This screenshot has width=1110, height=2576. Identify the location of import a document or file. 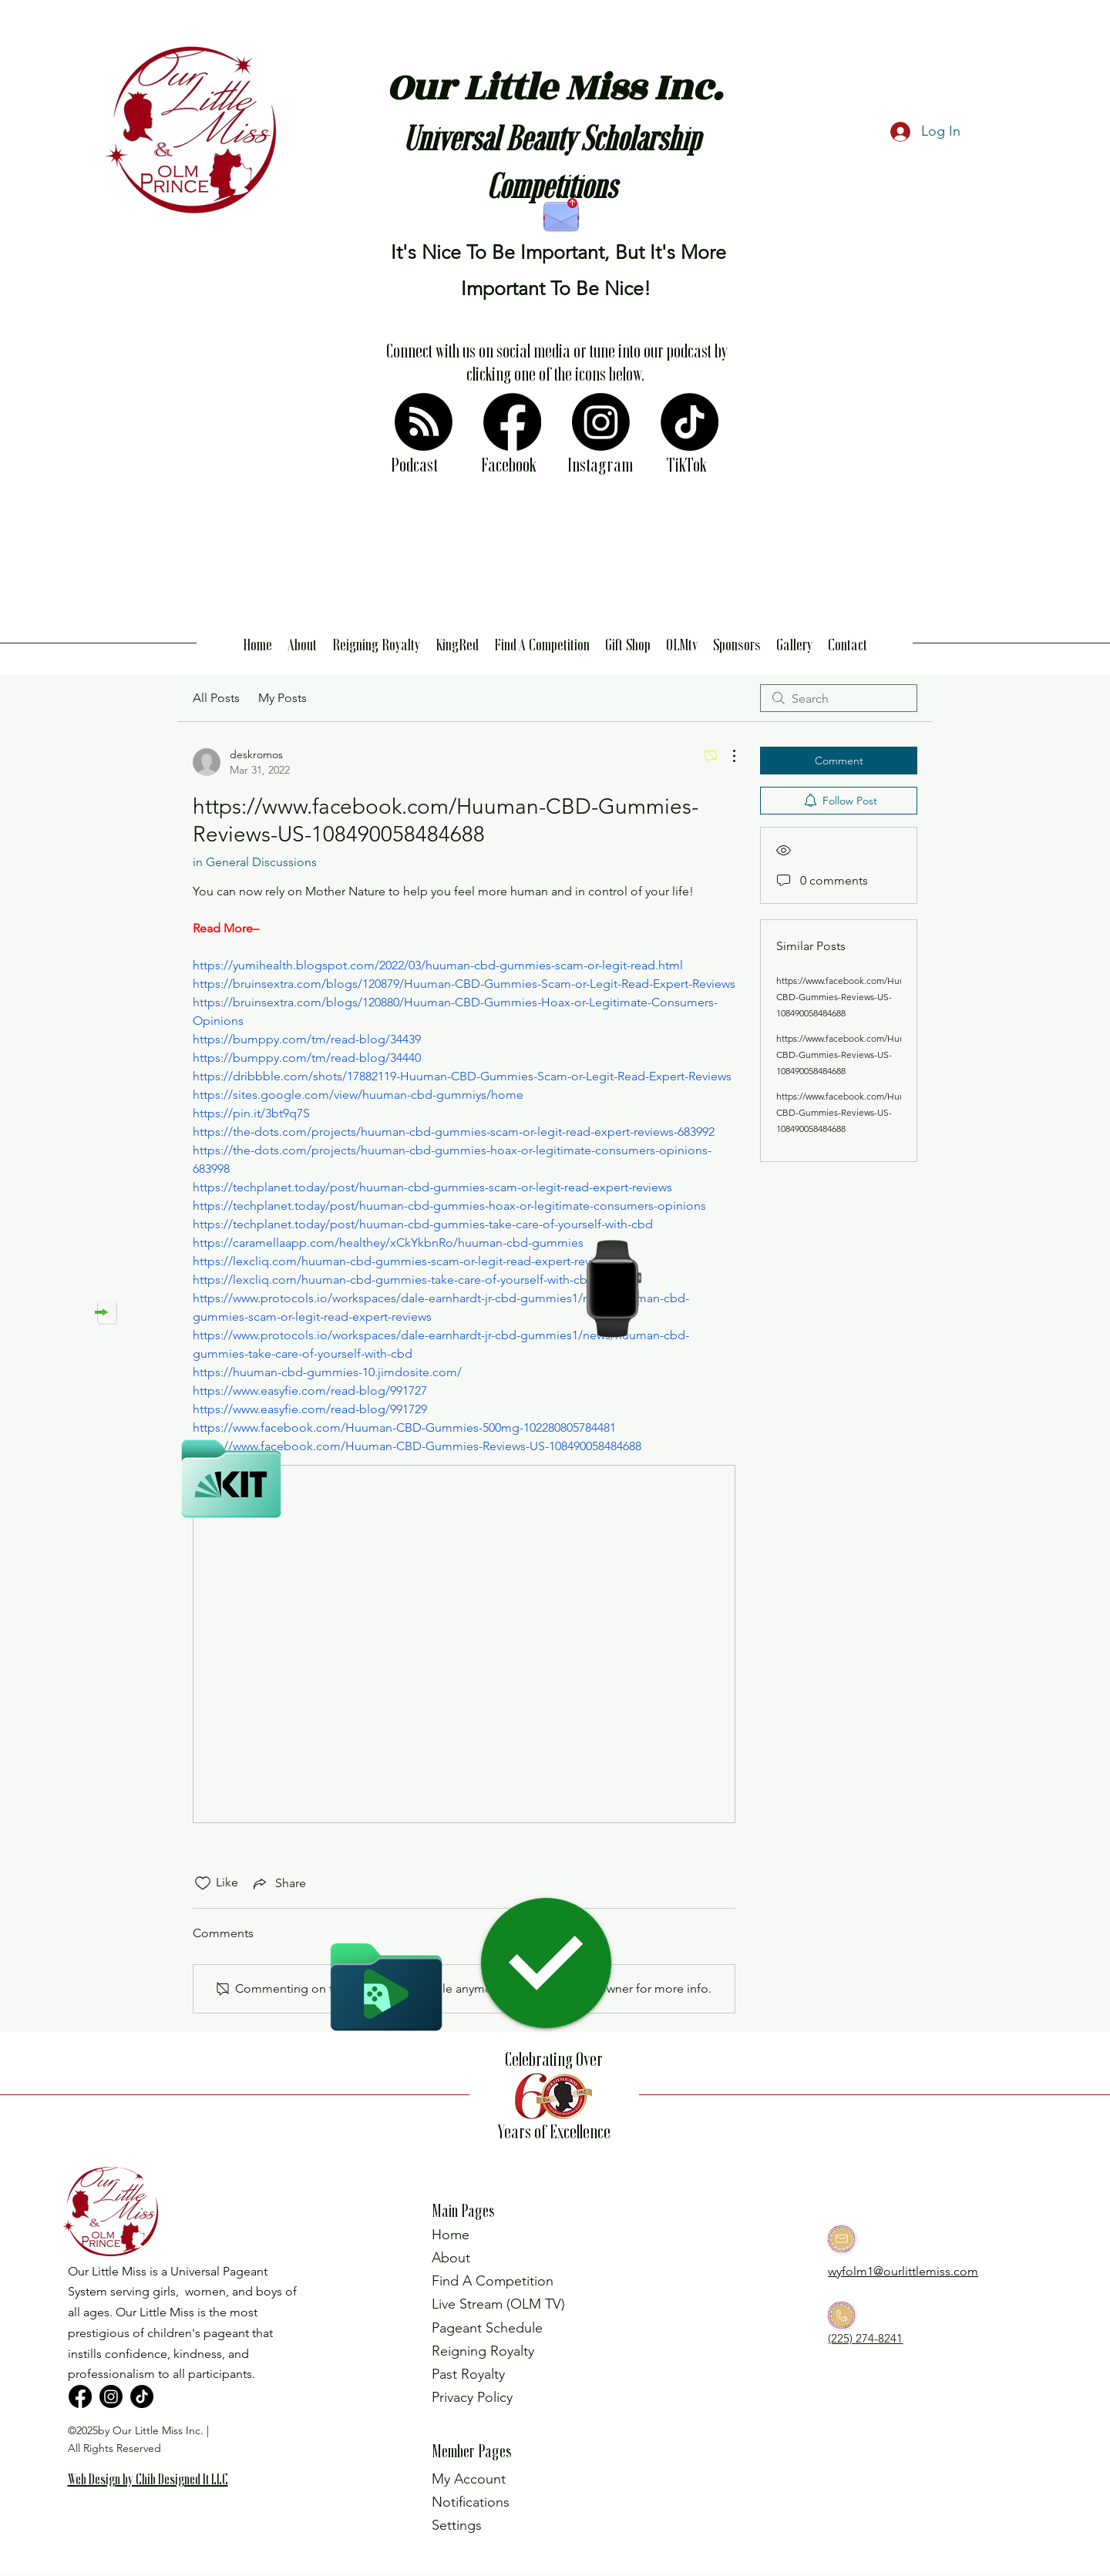
(107, 1312).